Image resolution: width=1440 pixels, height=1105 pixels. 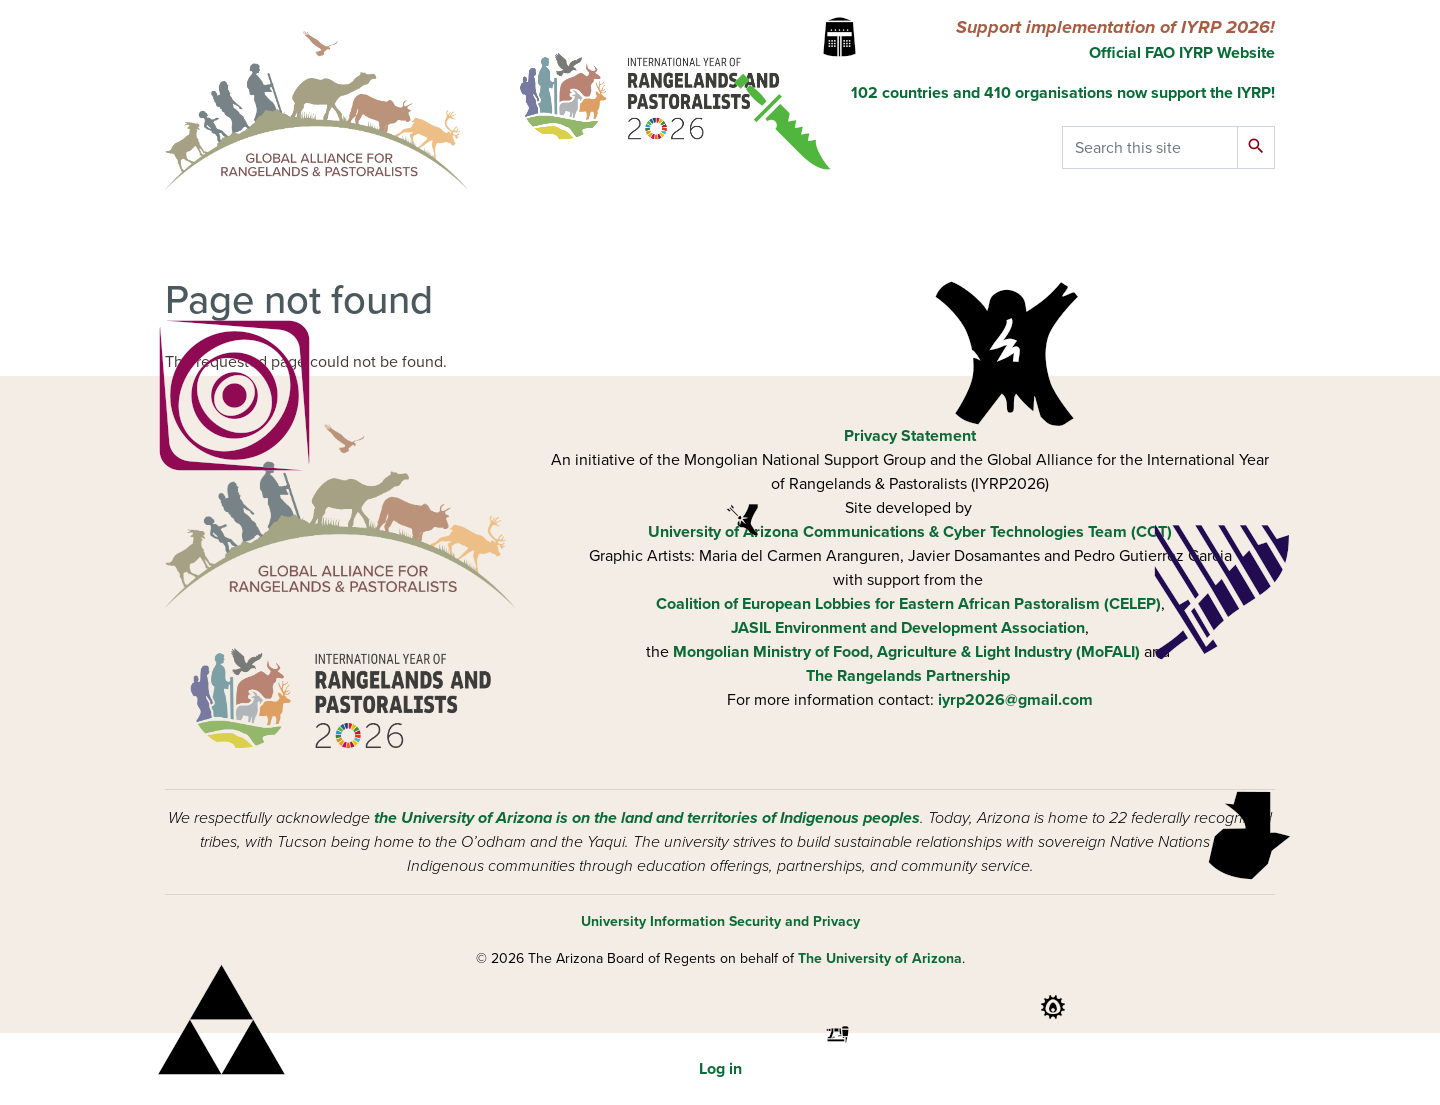 What do you see at coordinates (782, 121) in the screenshot?
I see `equip a knife or melee weapon` at bounding box center [782, 121].